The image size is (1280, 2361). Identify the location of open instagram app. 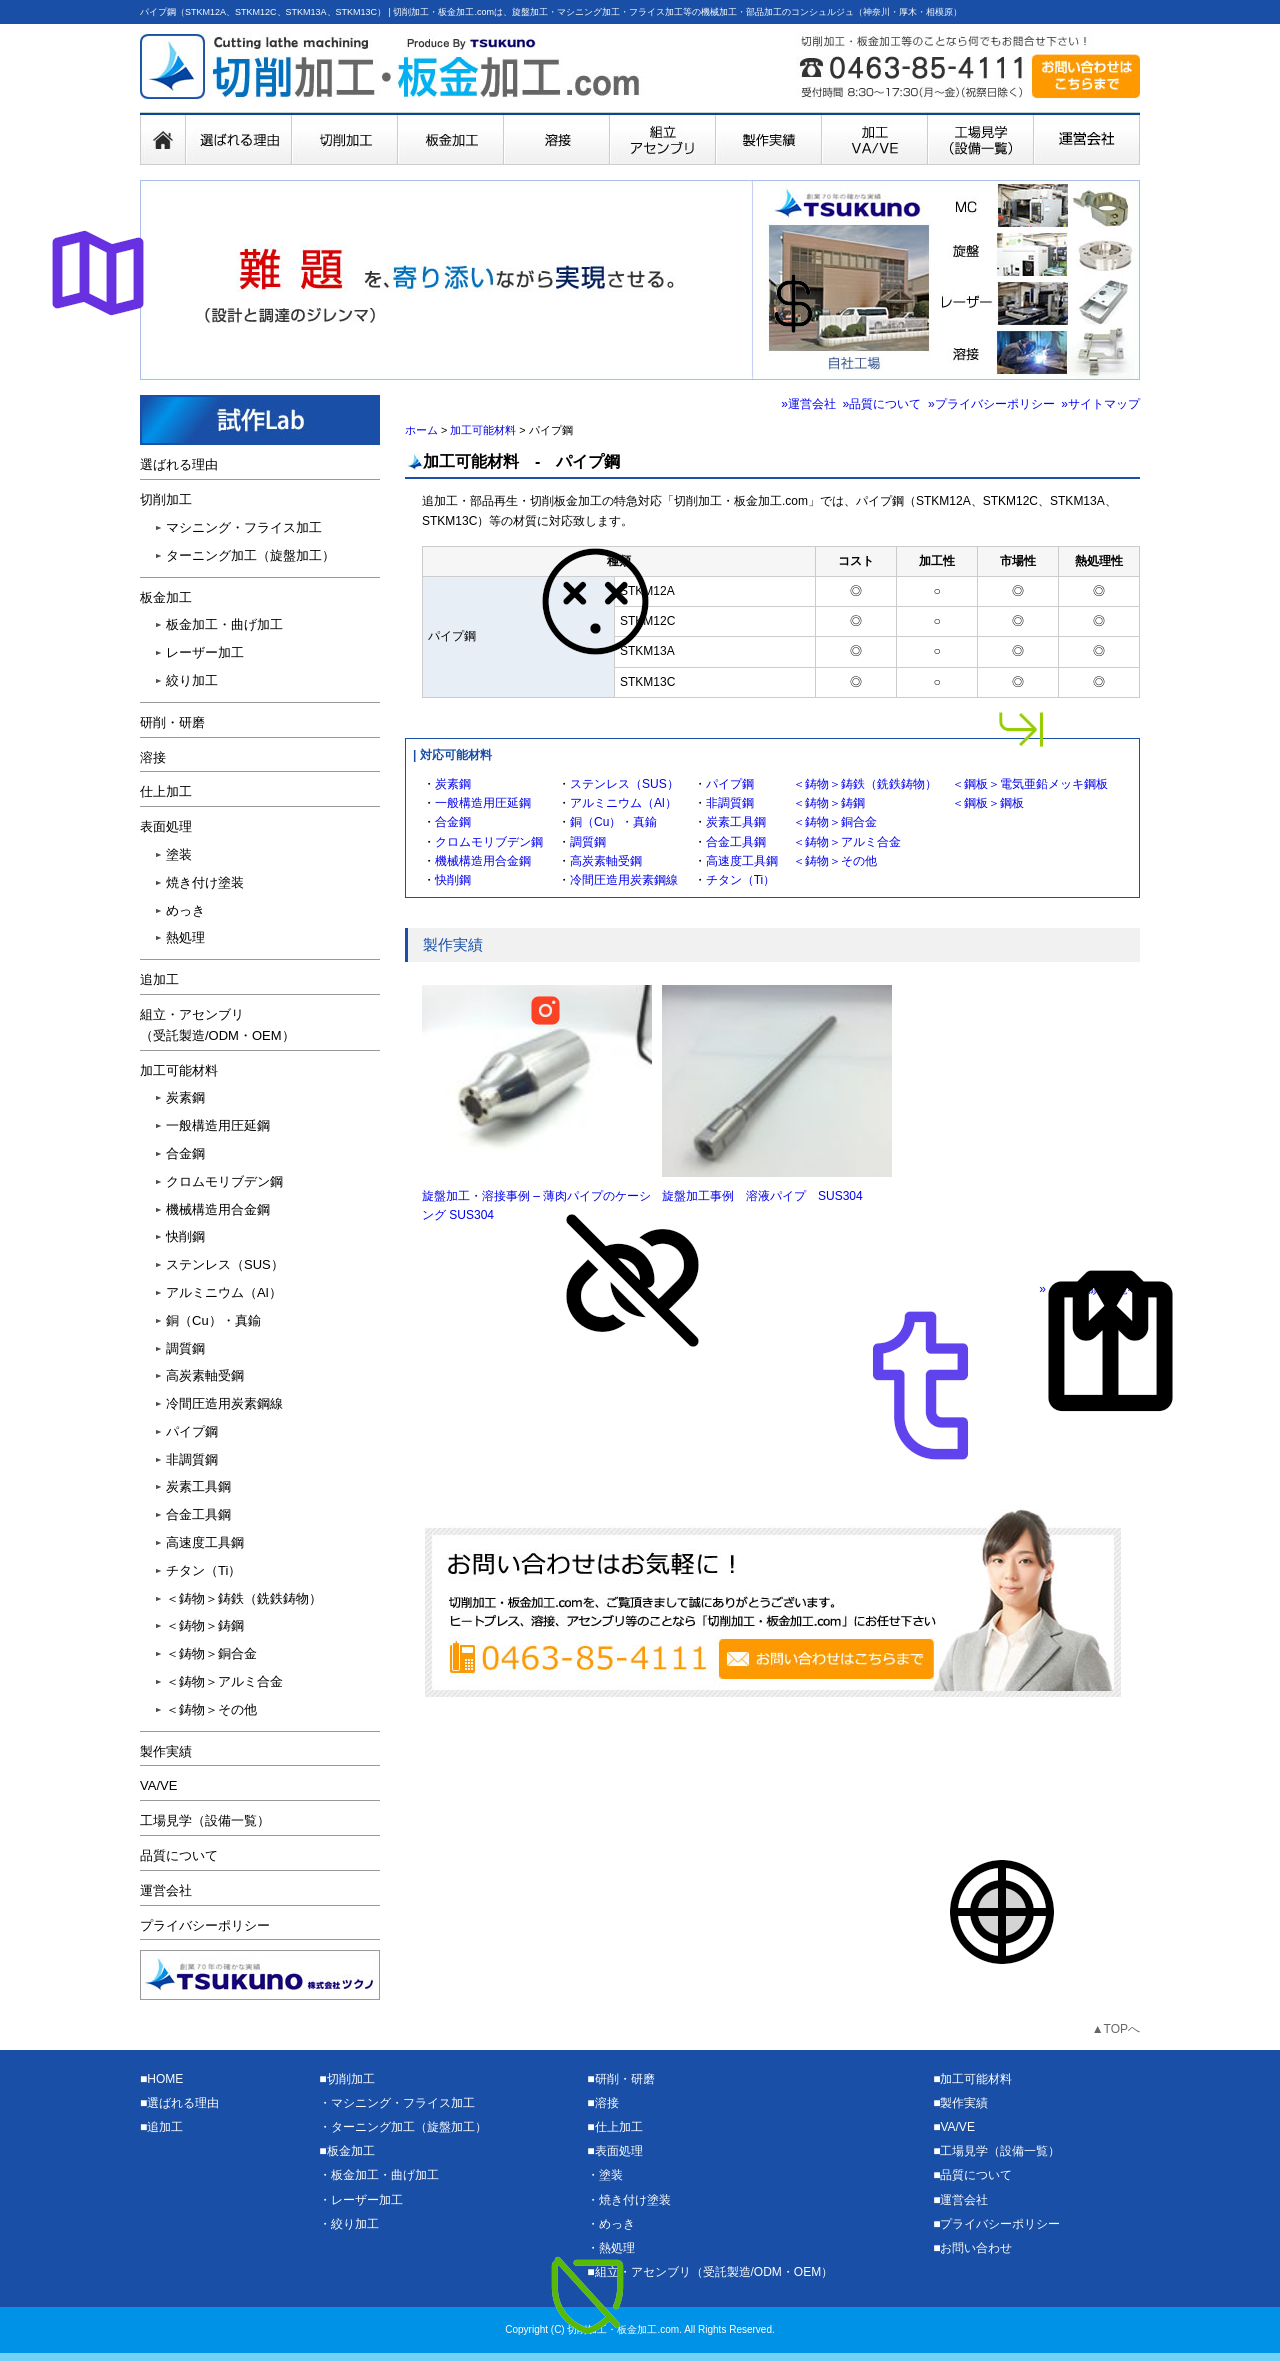
(545, 1010).